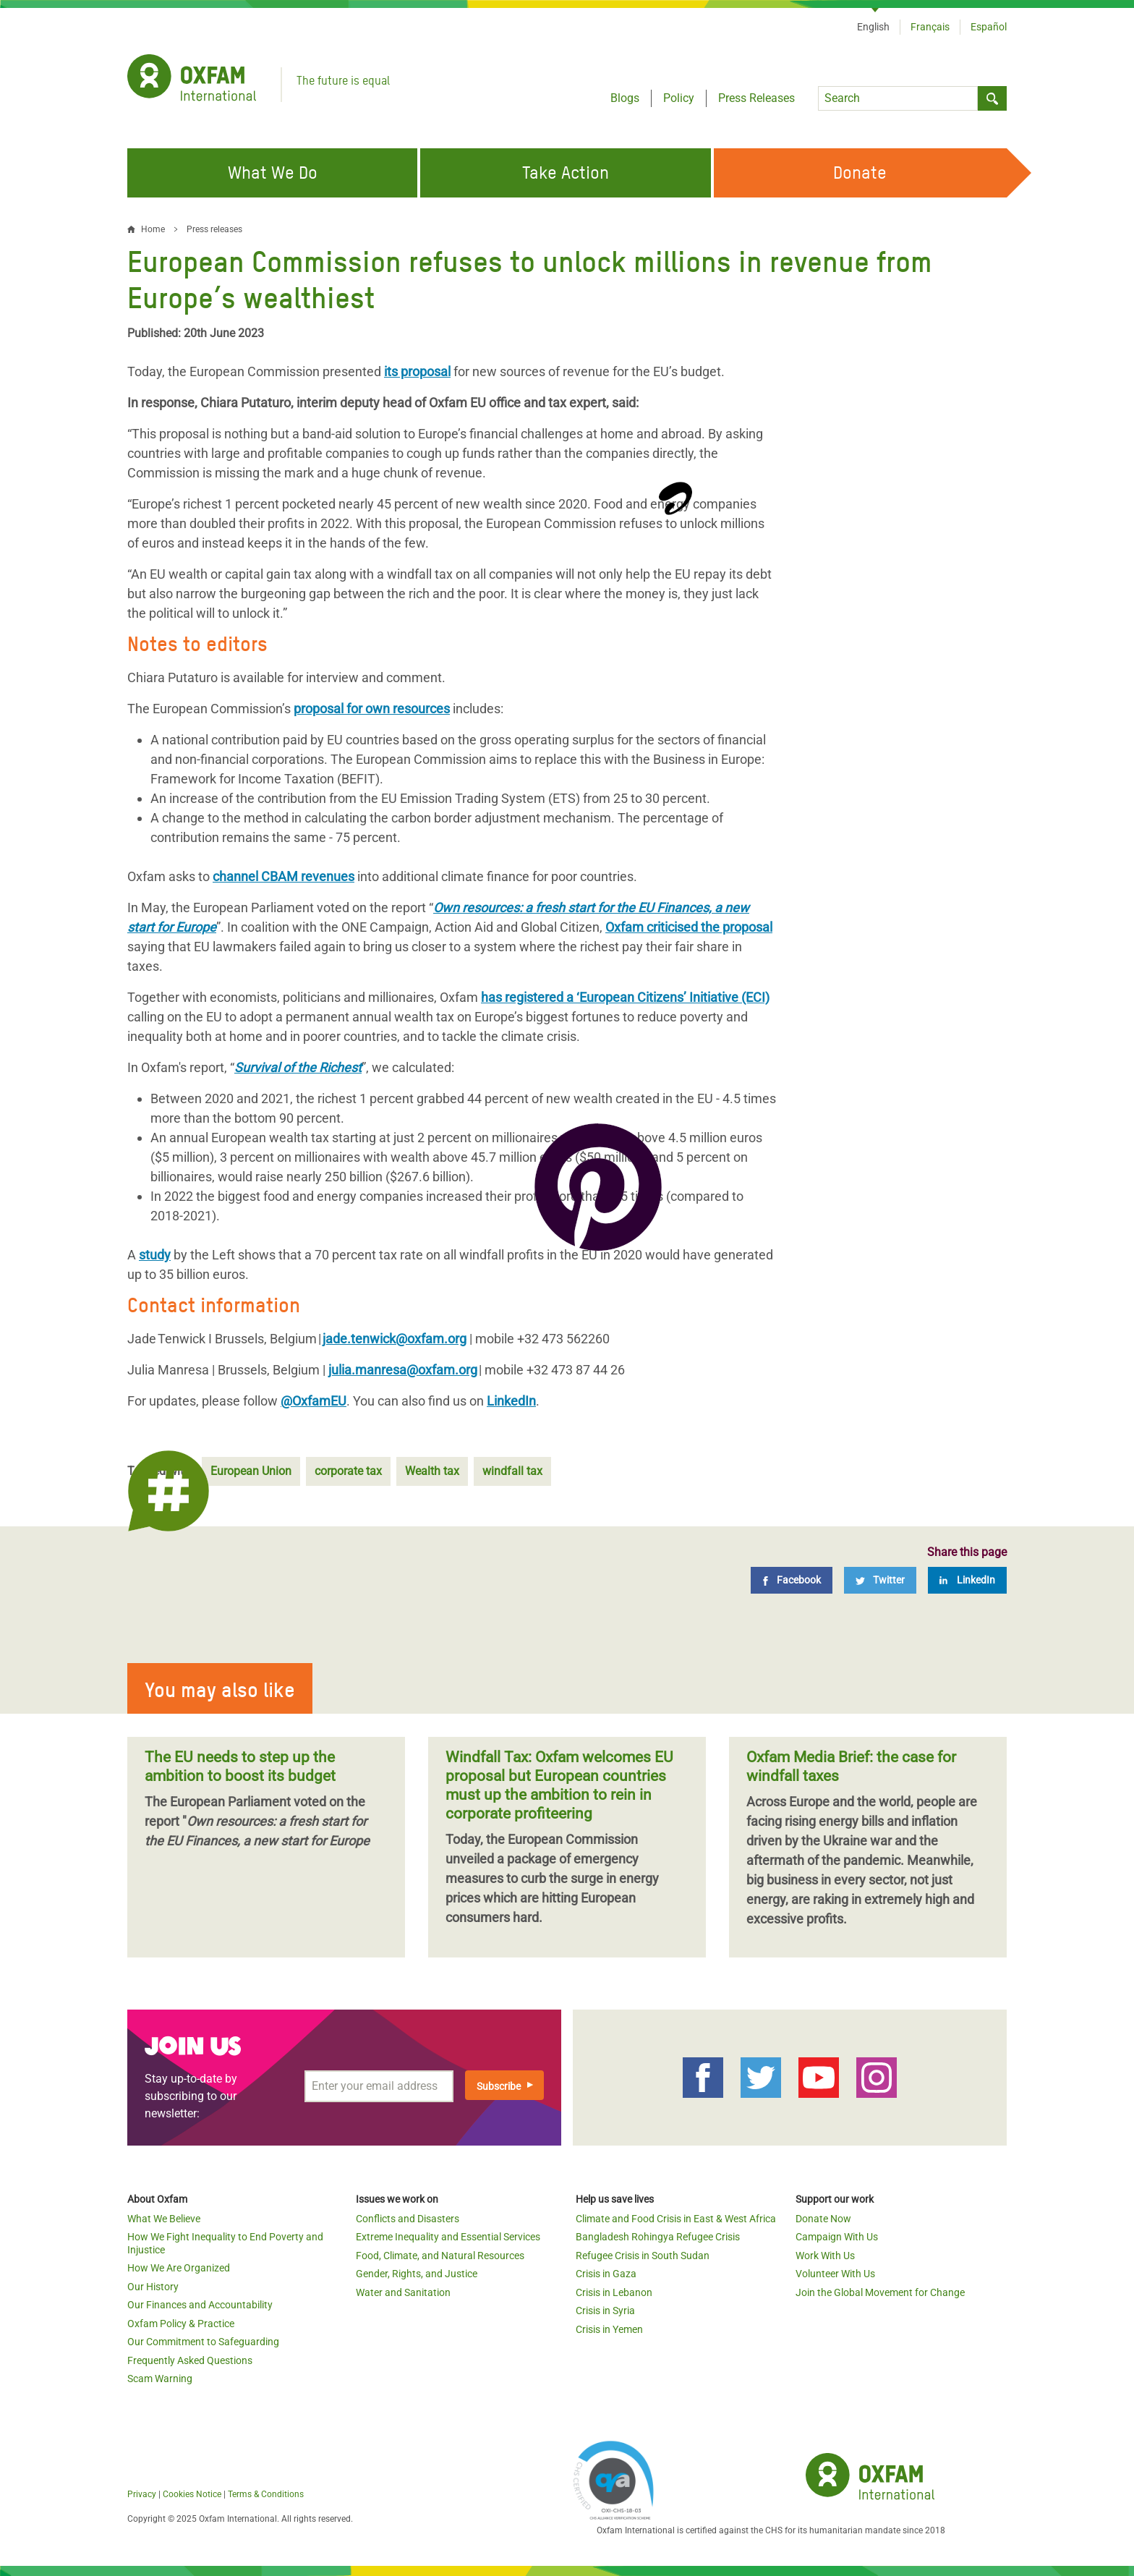  I want to click on open a chat channel or thread, so click(169, 1491).